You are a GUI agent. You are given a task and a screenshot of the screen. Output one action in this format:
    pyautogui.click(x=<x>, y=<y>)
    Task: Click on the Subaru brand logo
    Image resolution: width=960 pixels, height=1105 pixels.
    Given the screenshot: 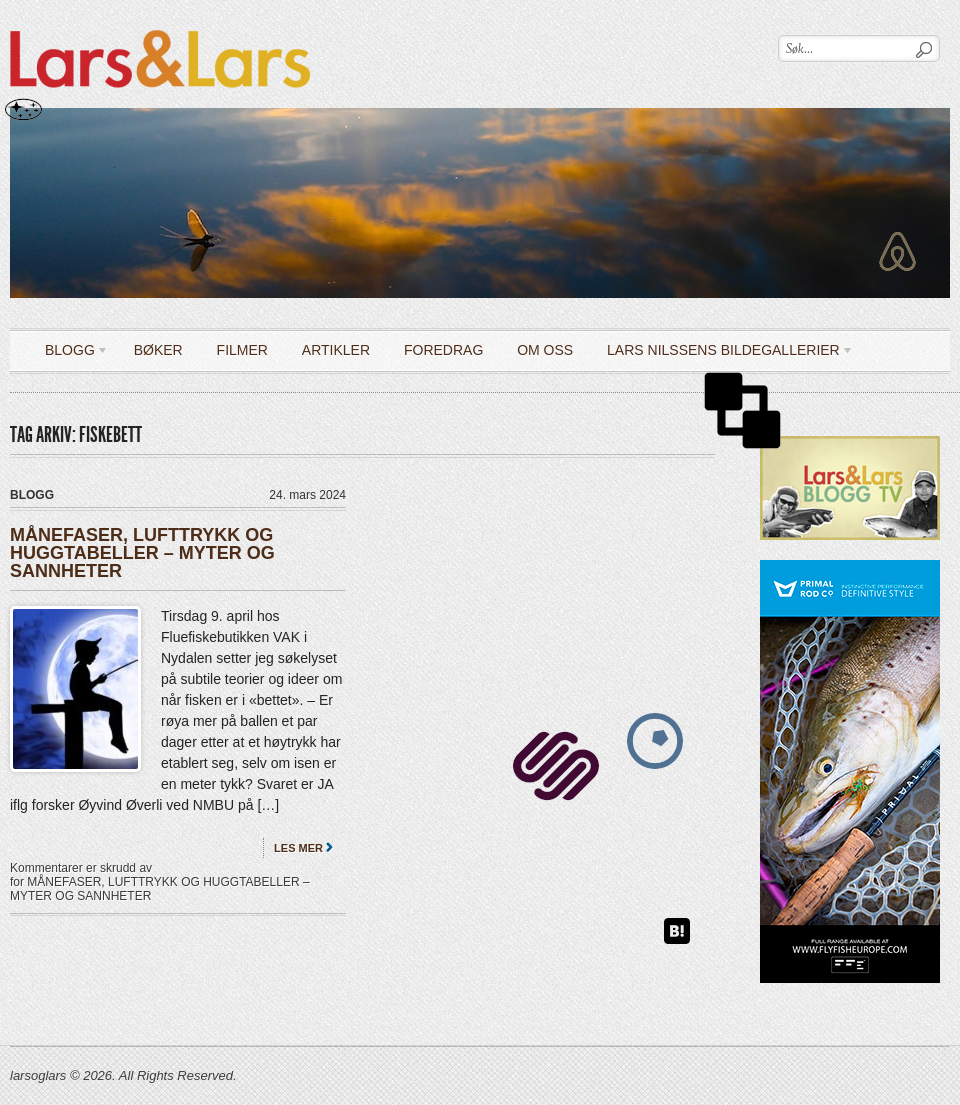 What is the action you would take?
    pyautogui.click(x=23, y=109)
    